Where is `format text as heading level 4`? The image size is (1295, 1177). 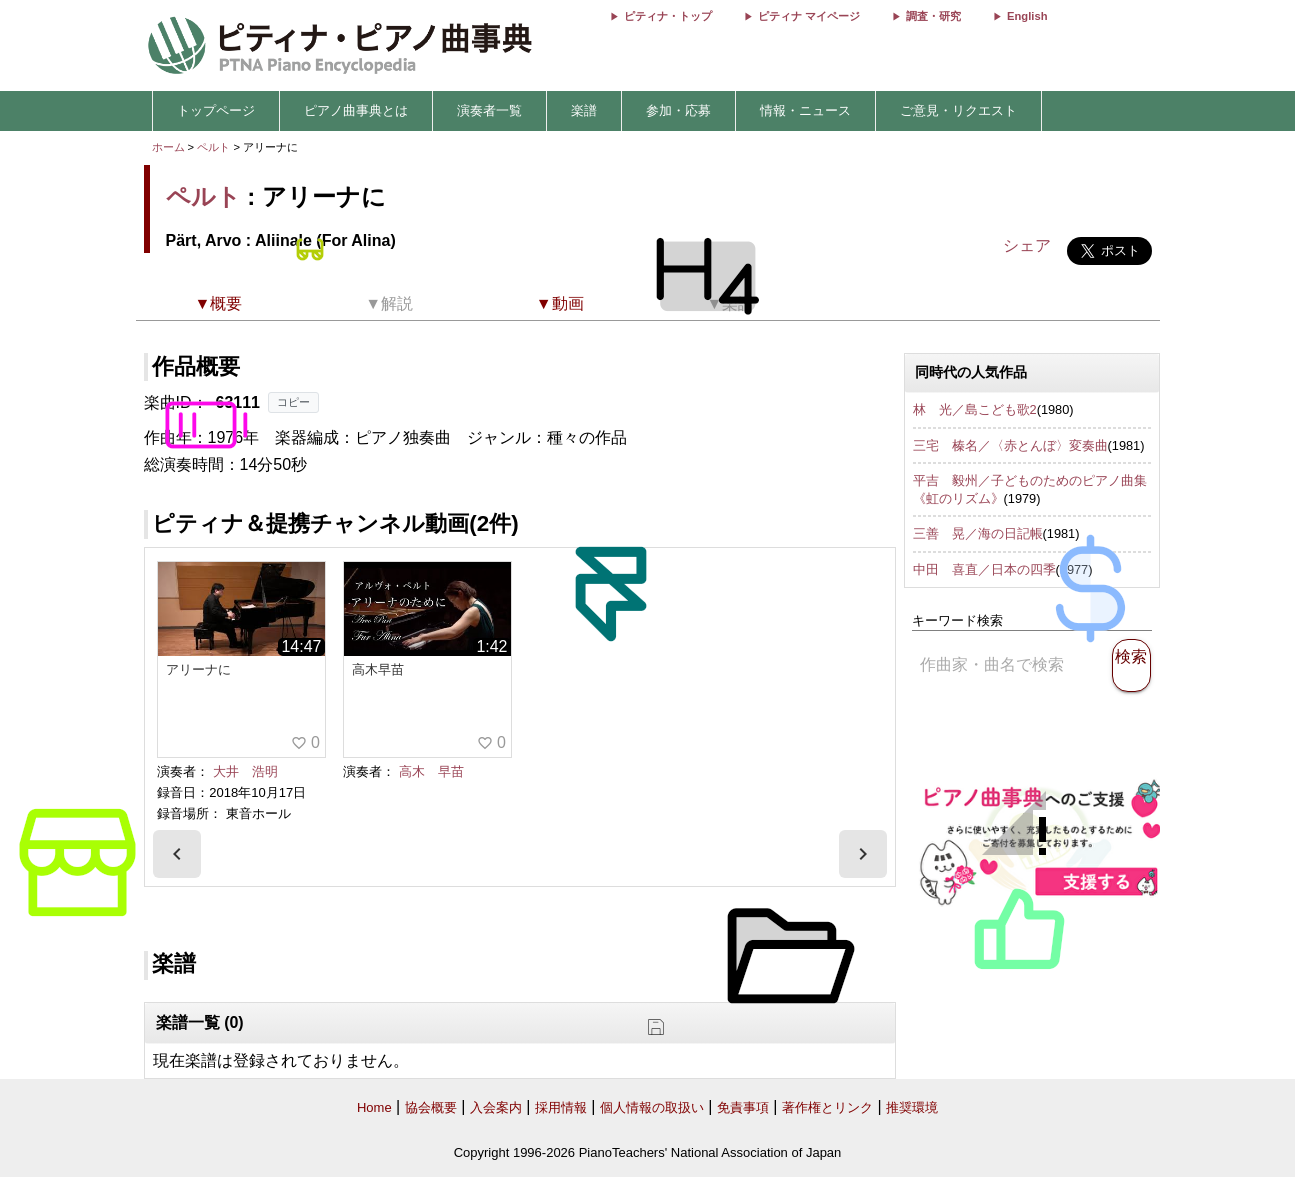 format text as heading level 4 is located at coordinates (700, 274).